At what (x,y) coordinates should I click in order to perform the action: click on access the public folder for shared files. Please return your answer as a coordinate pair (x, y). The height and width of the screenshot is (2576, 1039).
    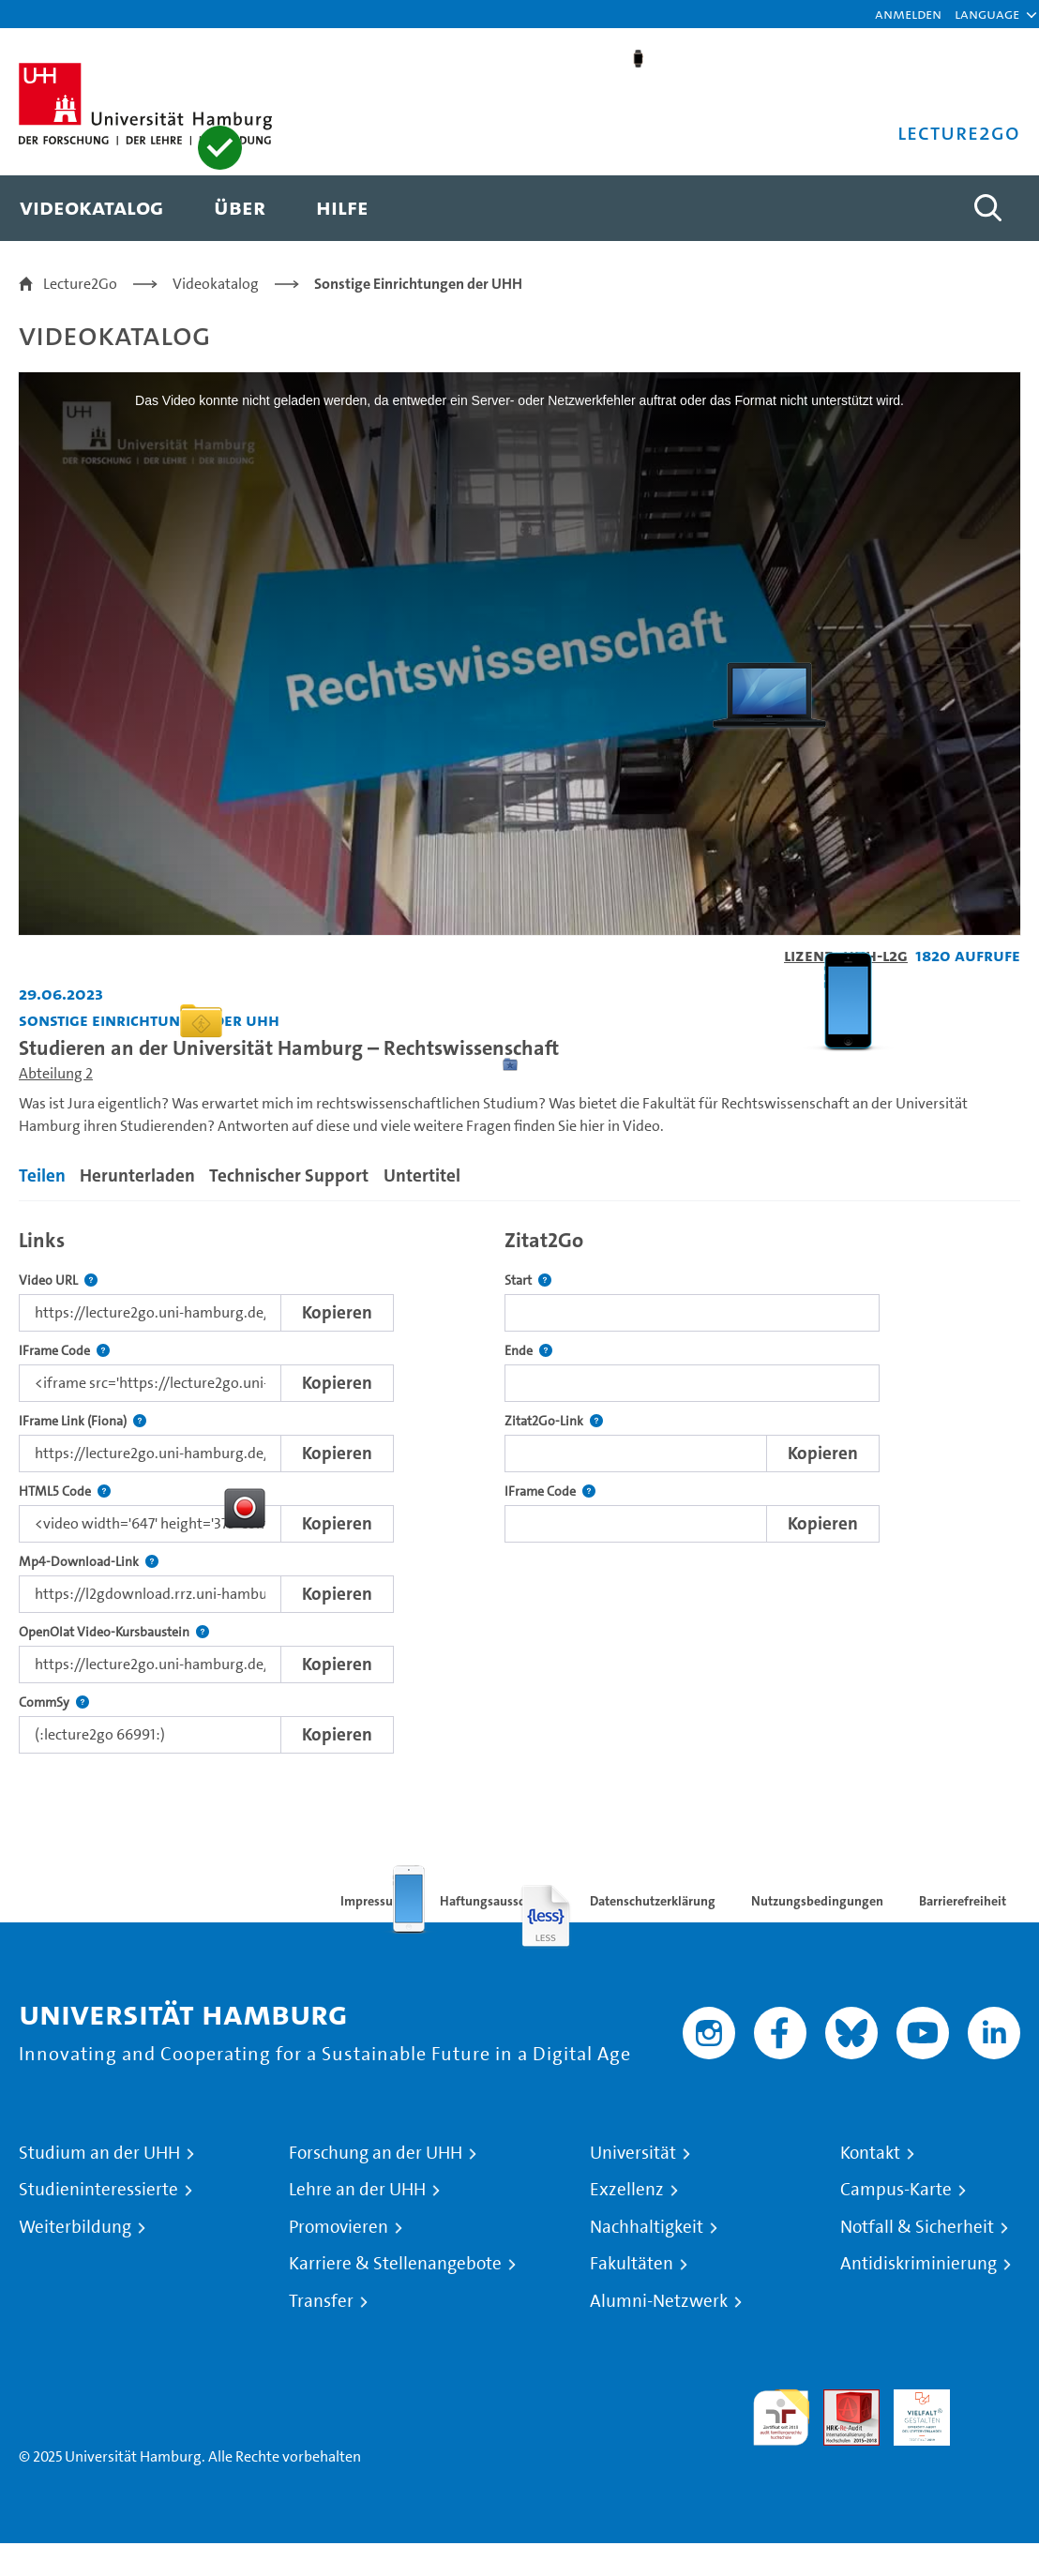
    Looking at the image, I should click on (201, 1020).